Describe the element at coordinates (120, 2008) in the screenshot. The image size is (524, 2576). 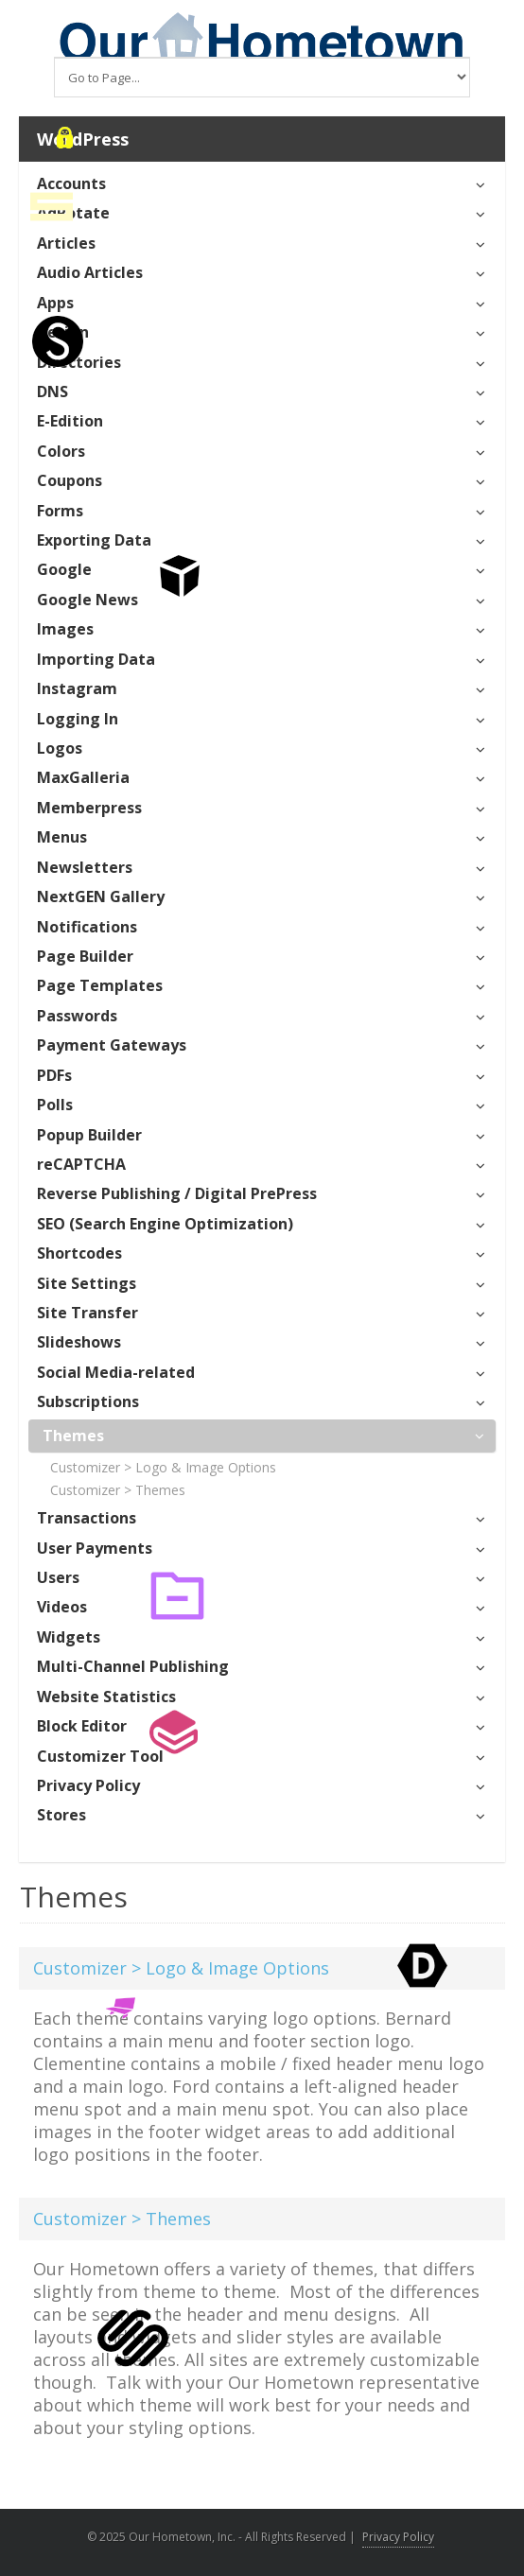
I see `open Blockbench 3D modeling application` at that location.